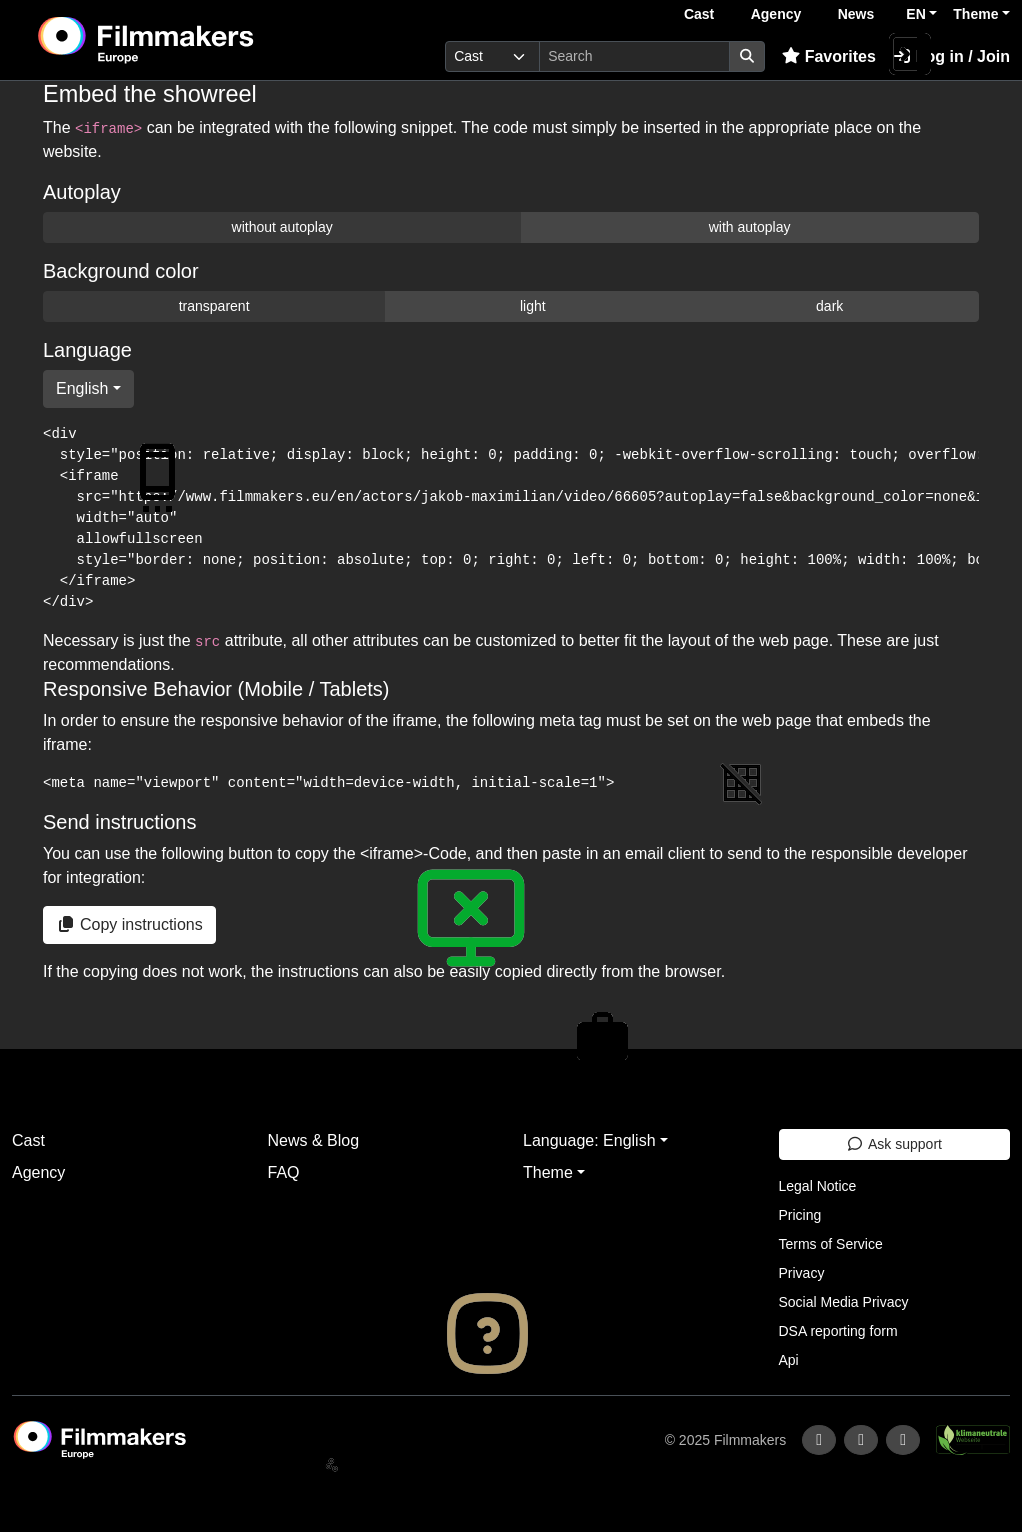 The image size is (1022, 1532). Describe the element at coordinates (602, 1037) in the screenshot. I see `access work-related files or apps` at that location.